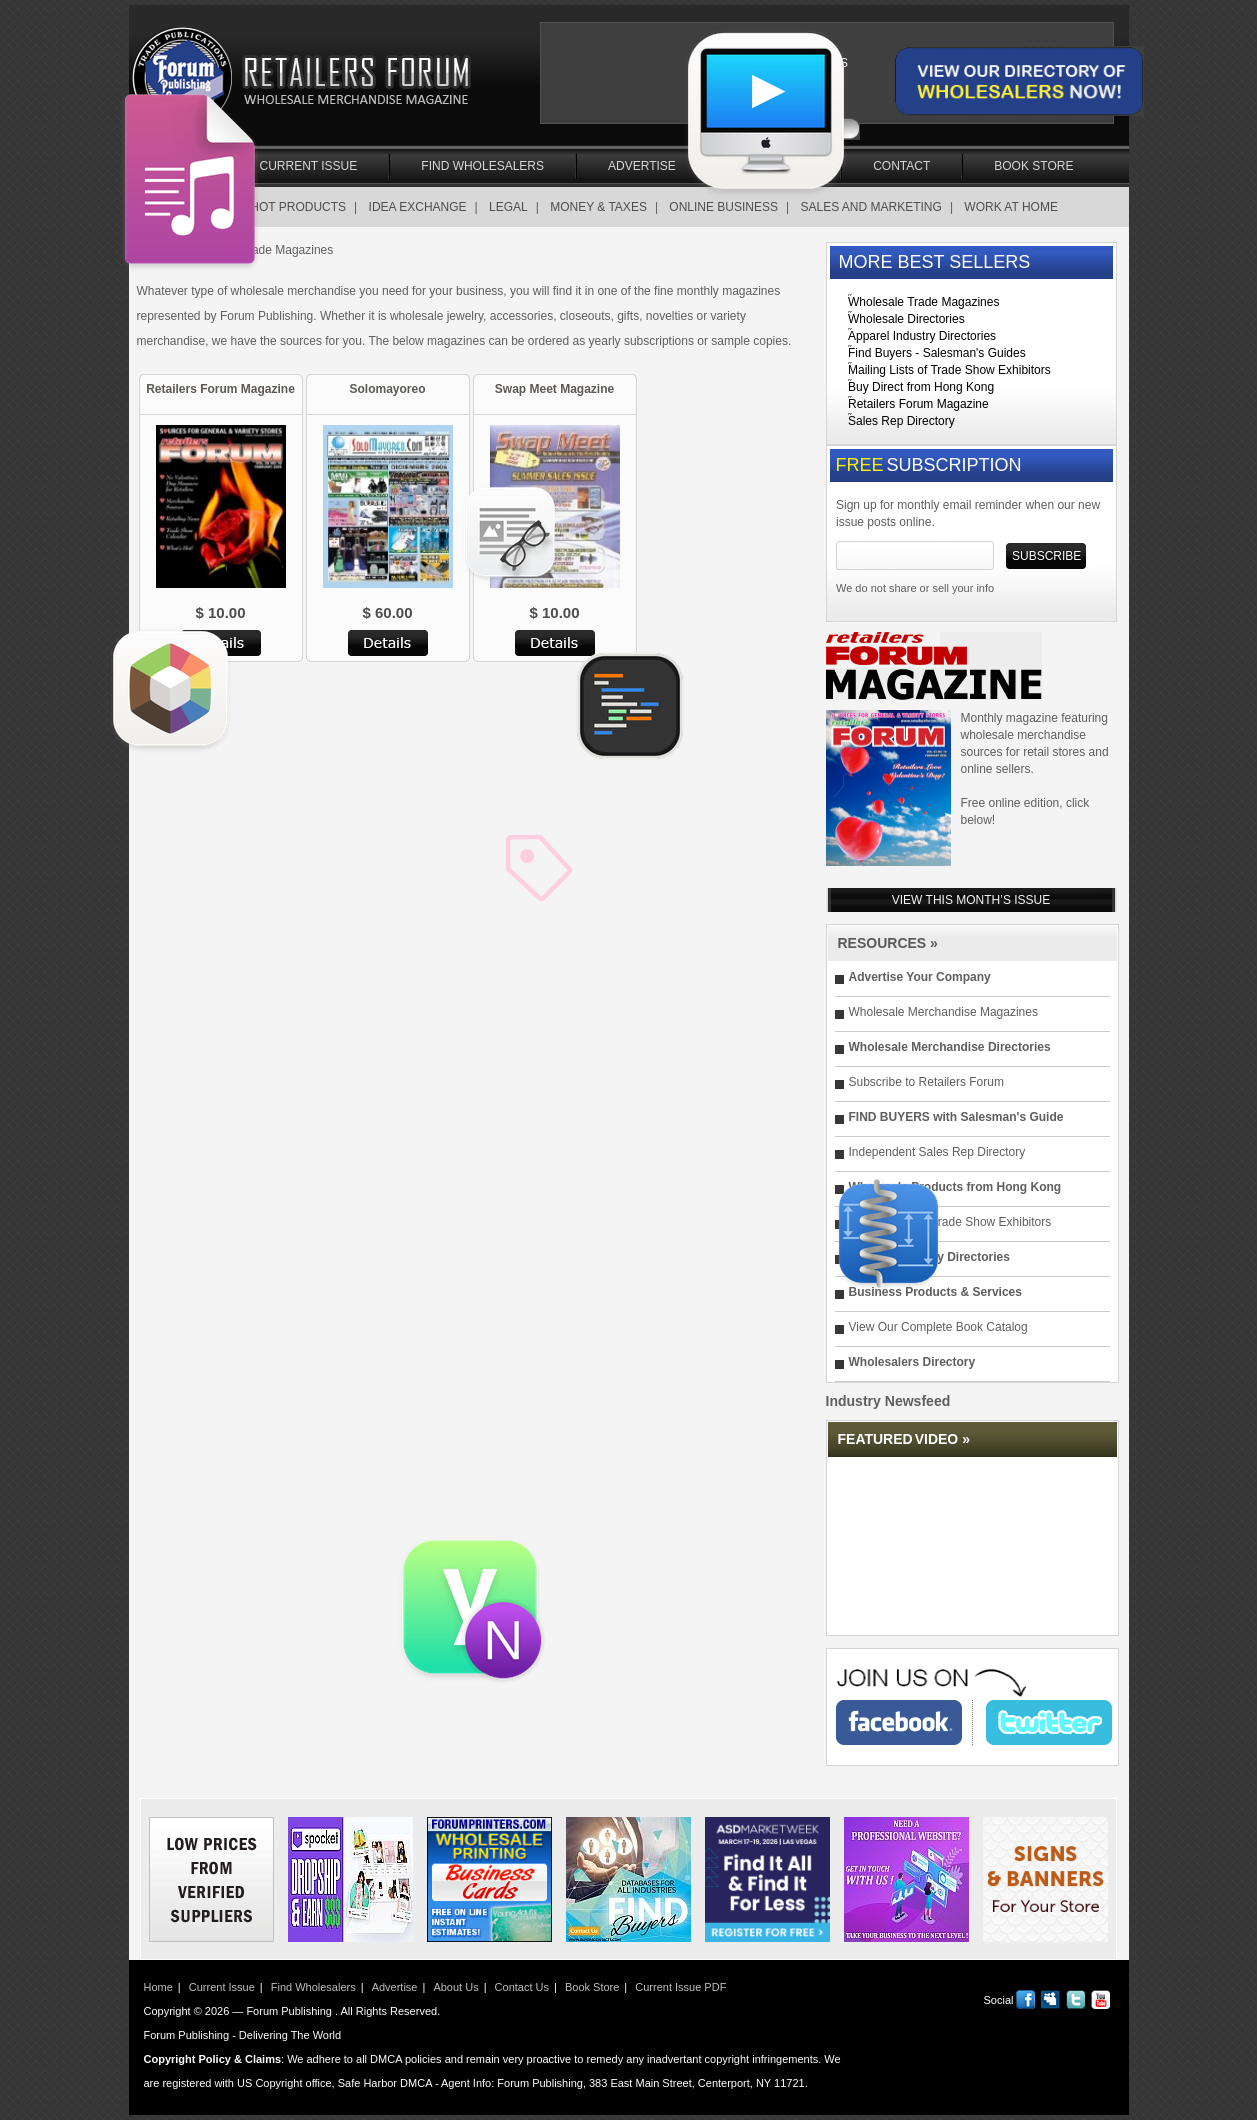  Describe the element at coordinates (766, 111) in the screenshot. I see `open variety slideshow app` at that location.